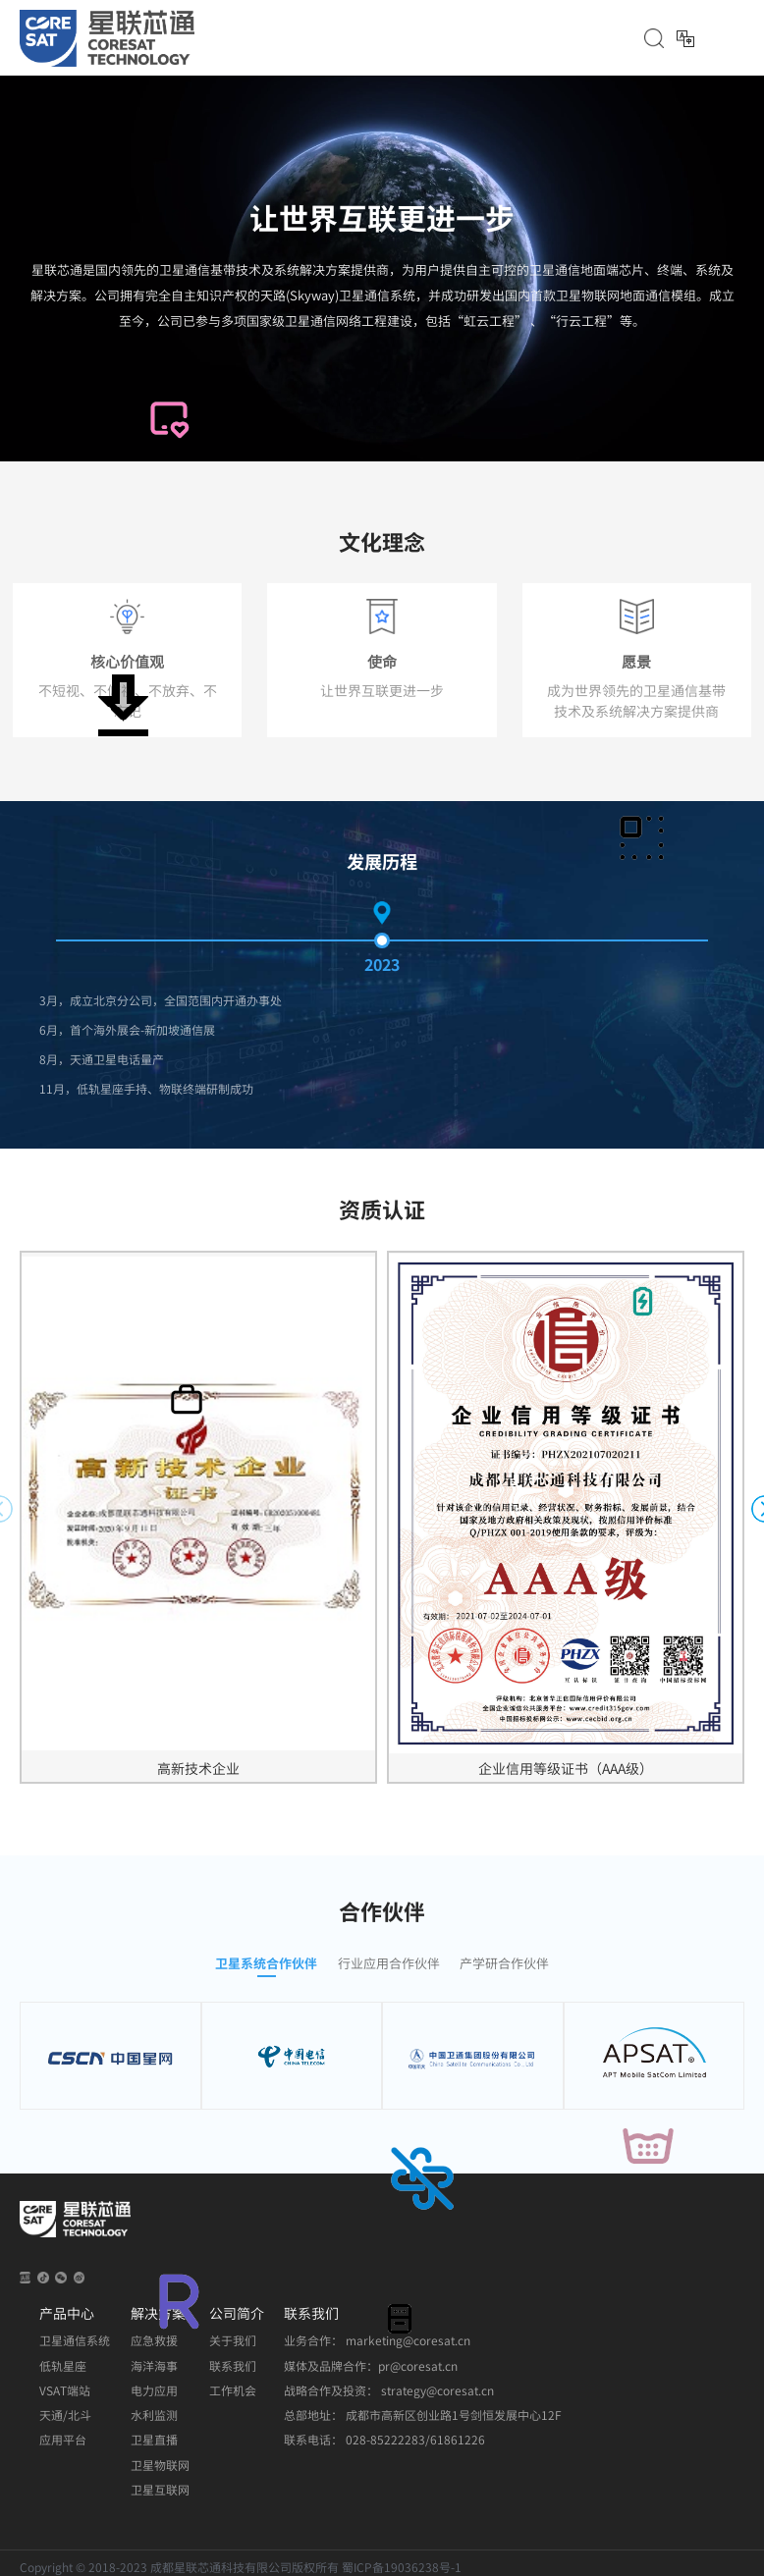  Describe the element at coordinates (400, 2319) in the screenshot. I see `access cooking or kitchen appliances` at that location.